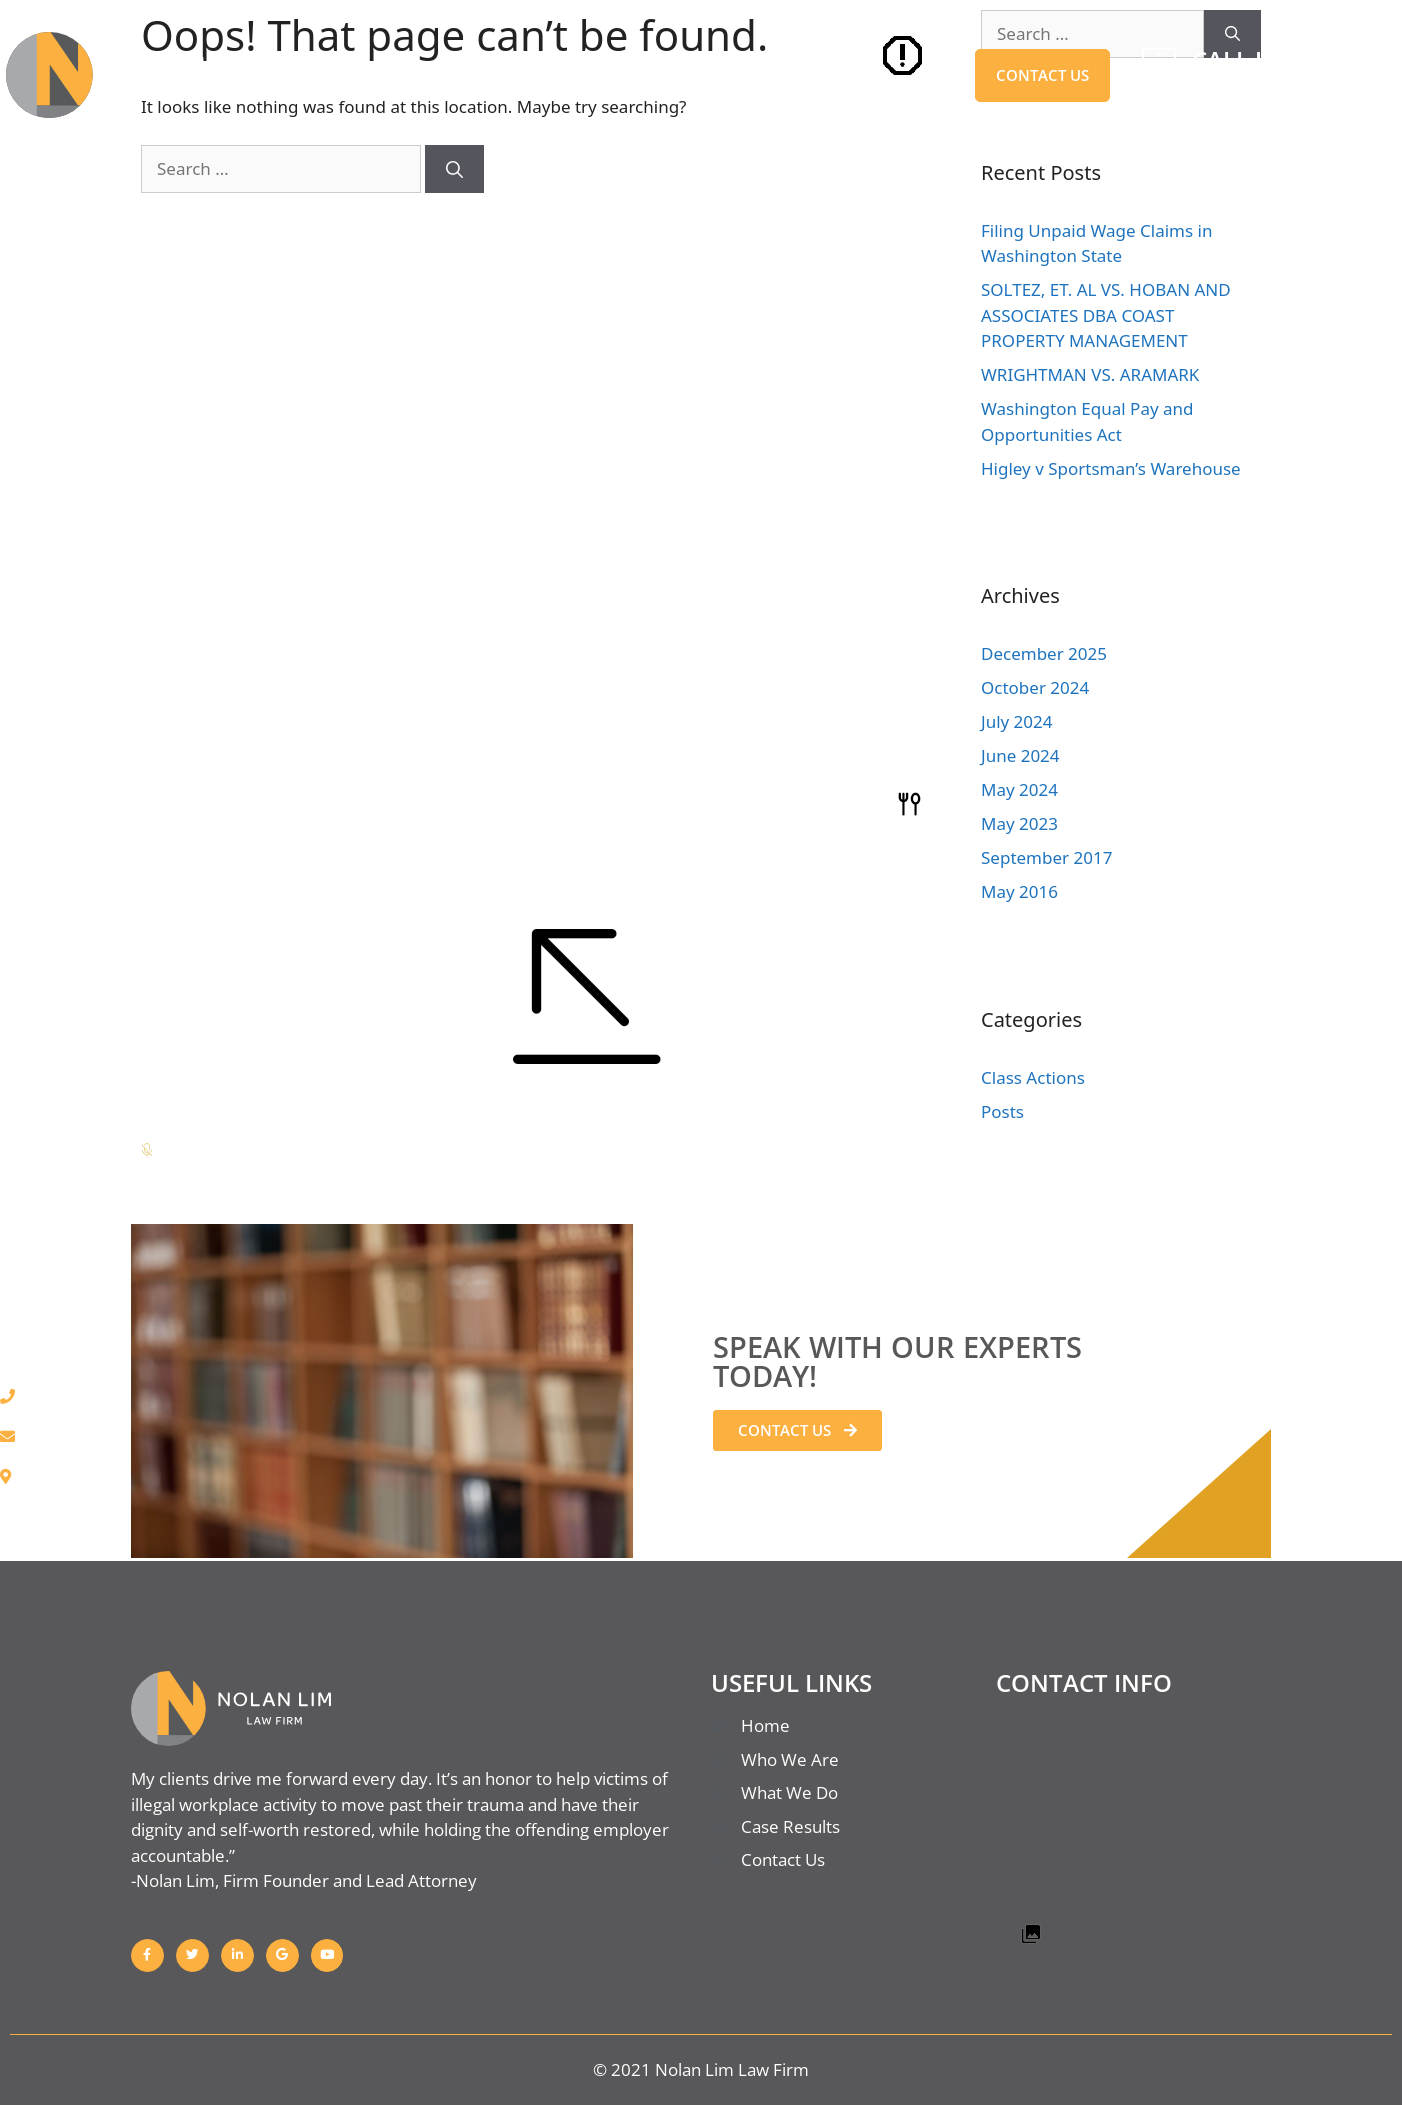 Image resolution: width=1402 pixels, height=2118 pixels. Describe the element at coordinates (580, 996) in the screenshot. I see `navigate to the top-left or beginning of content` at that location.